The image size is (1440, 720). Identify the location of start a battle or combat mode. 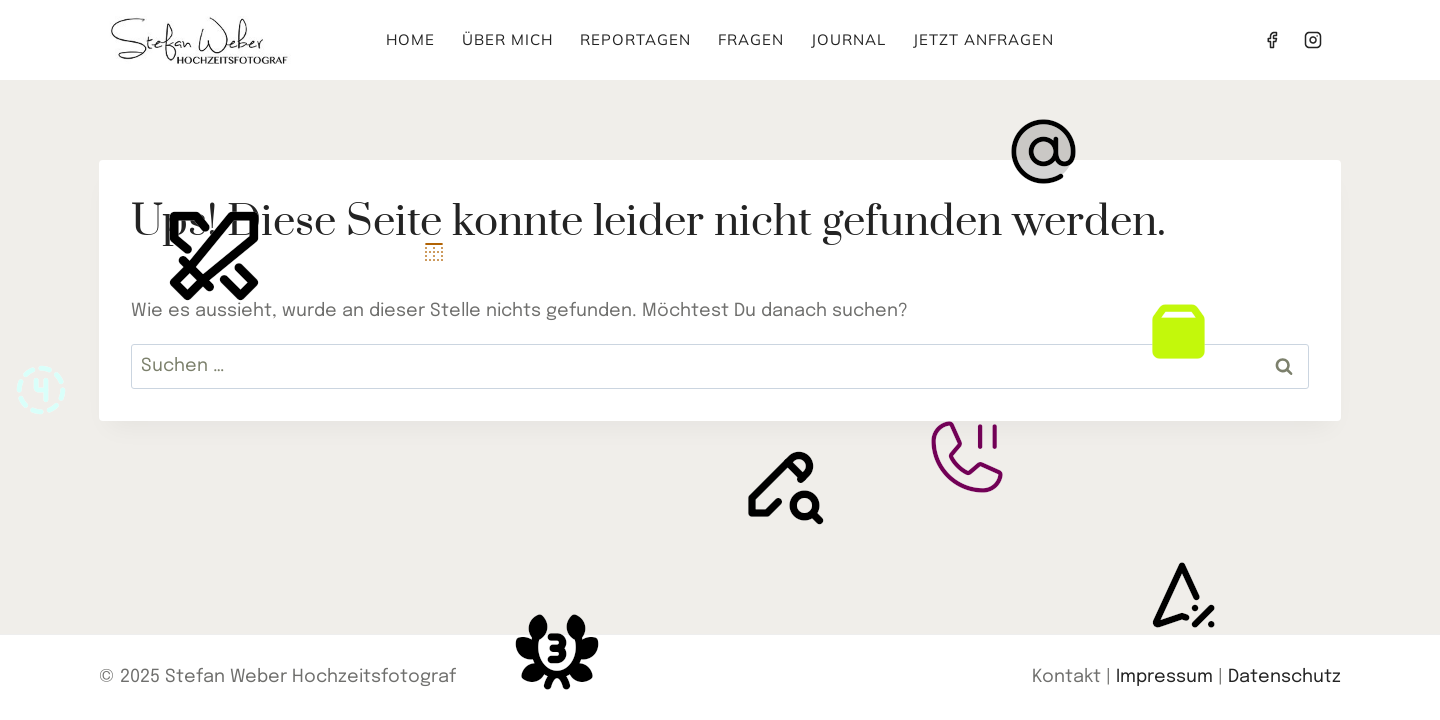
(214, 256).